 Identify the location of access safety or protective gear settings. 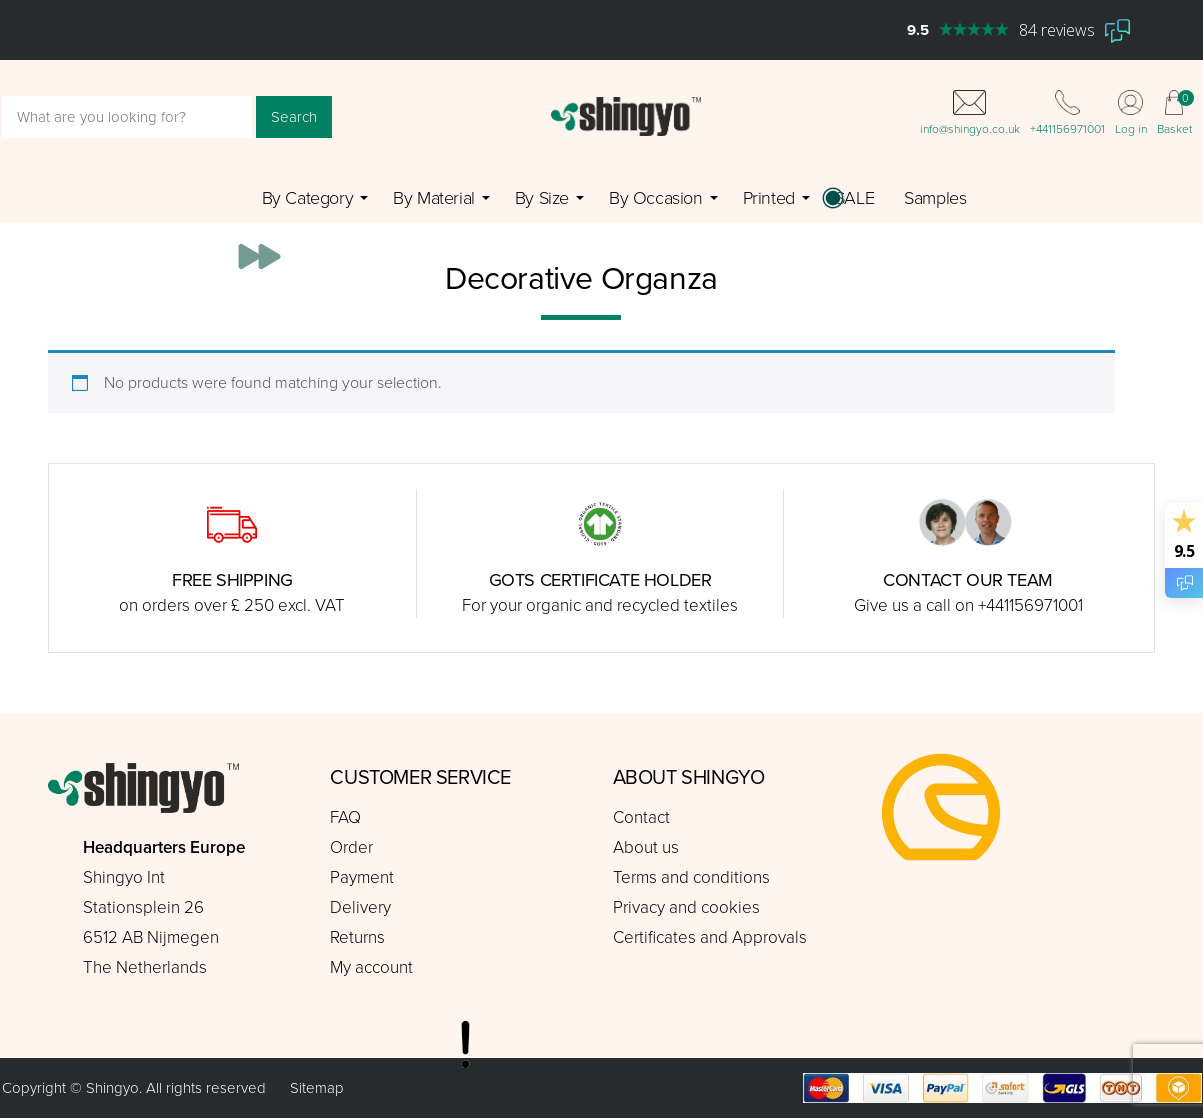
(941, 807).